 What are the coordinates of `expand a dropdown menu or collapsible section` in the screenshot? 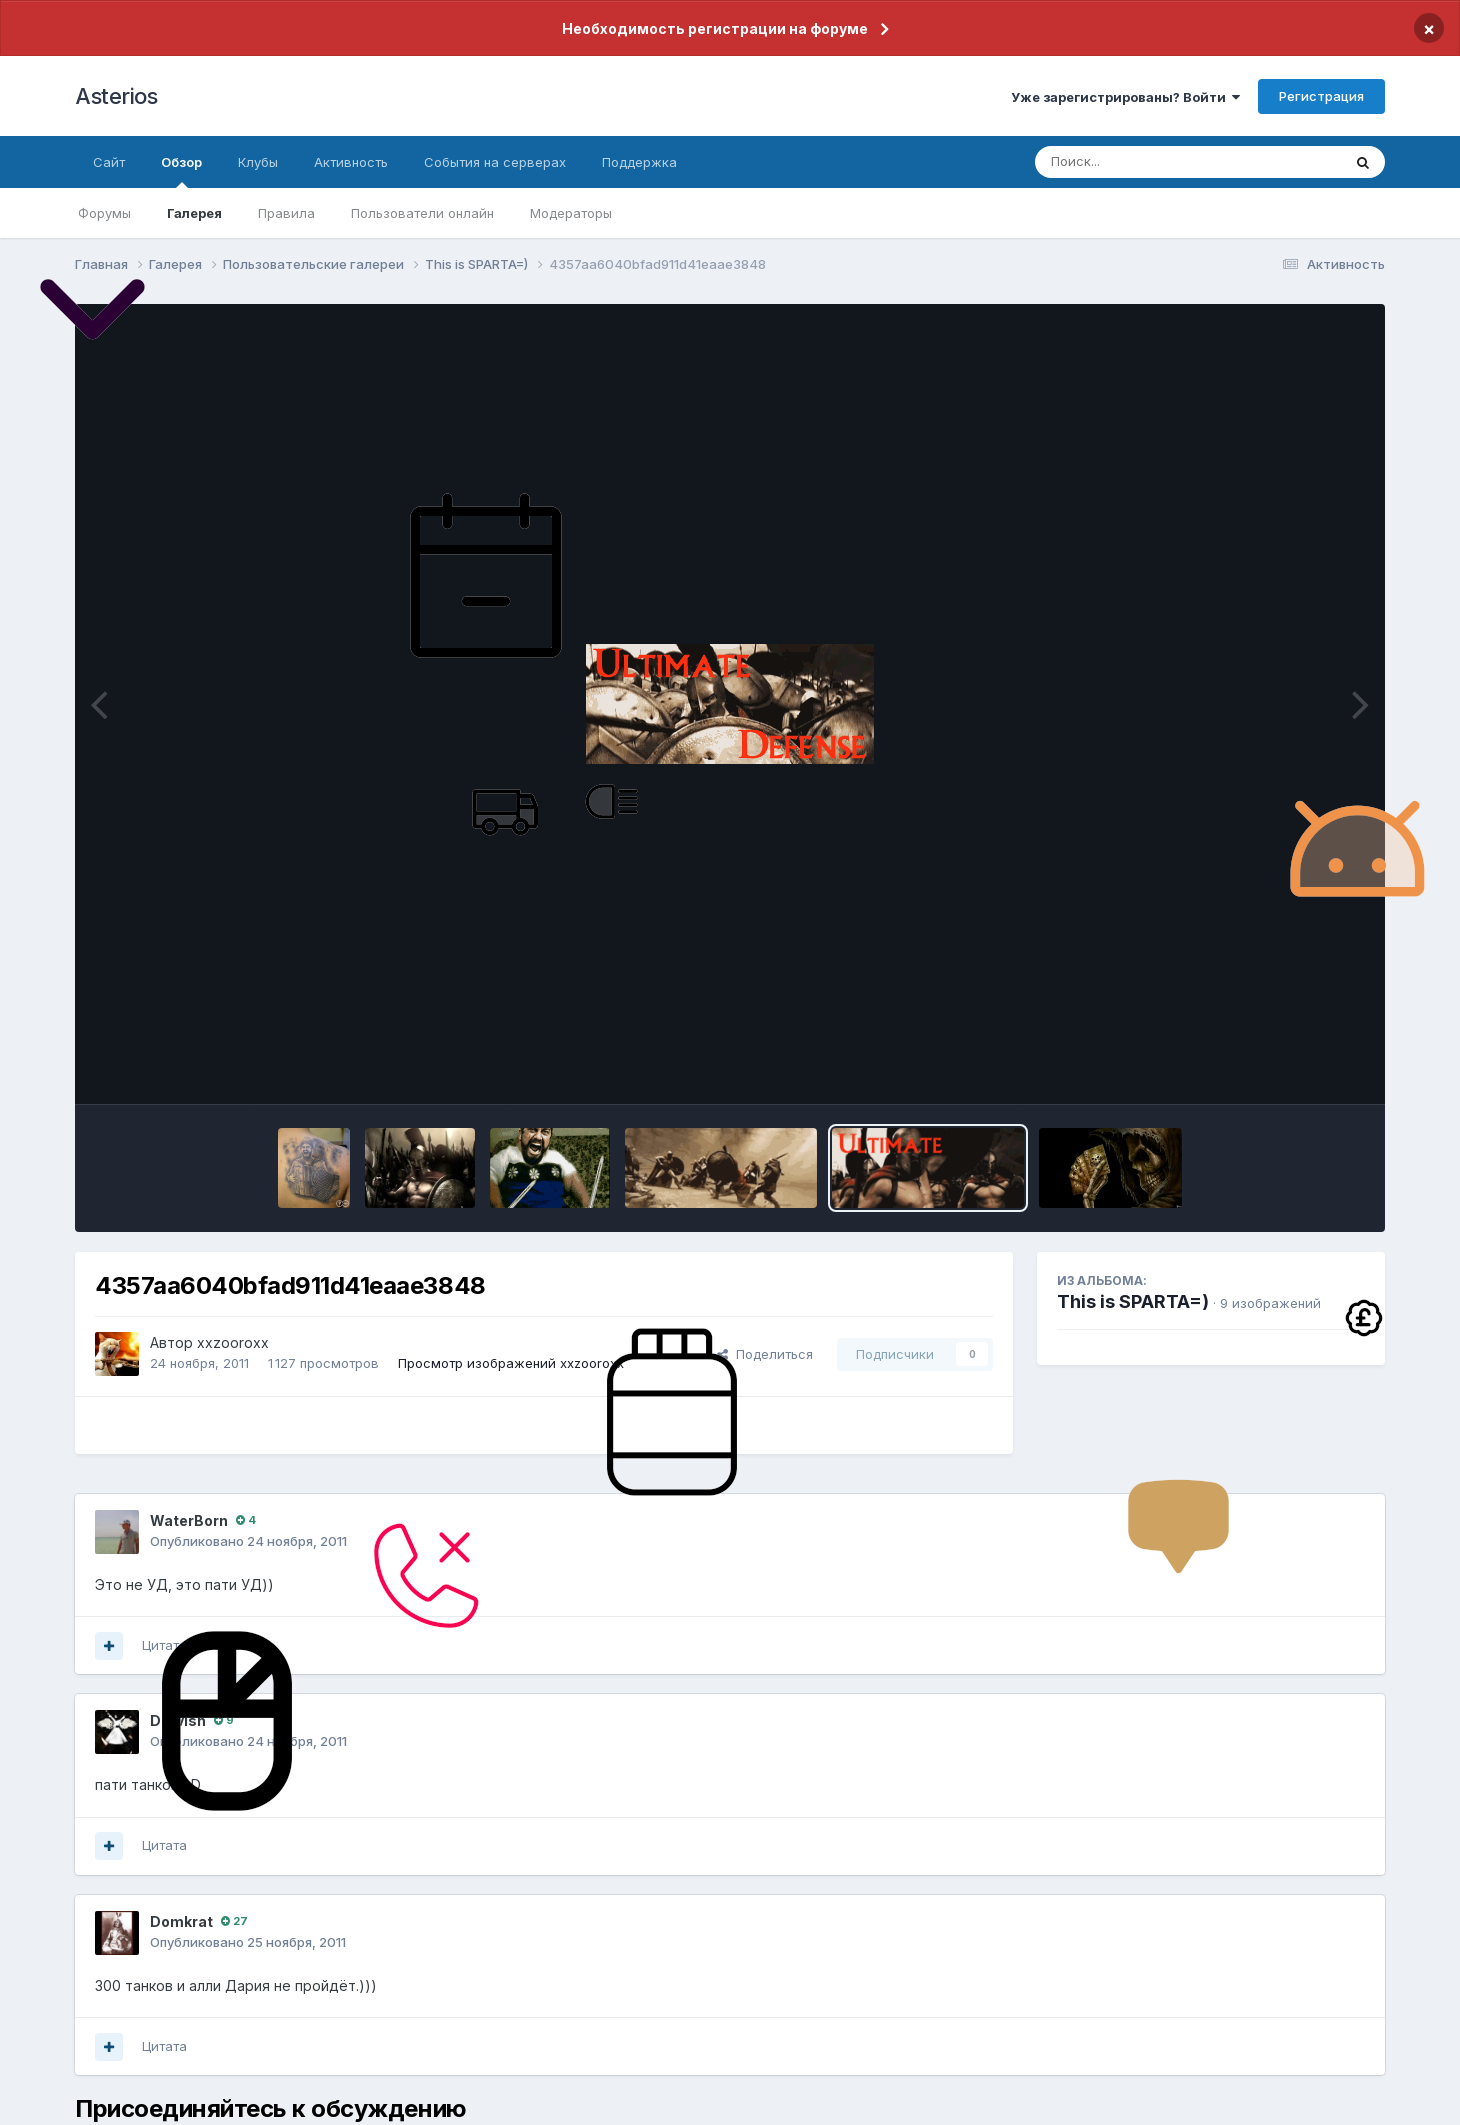 It's located at (92, 310).